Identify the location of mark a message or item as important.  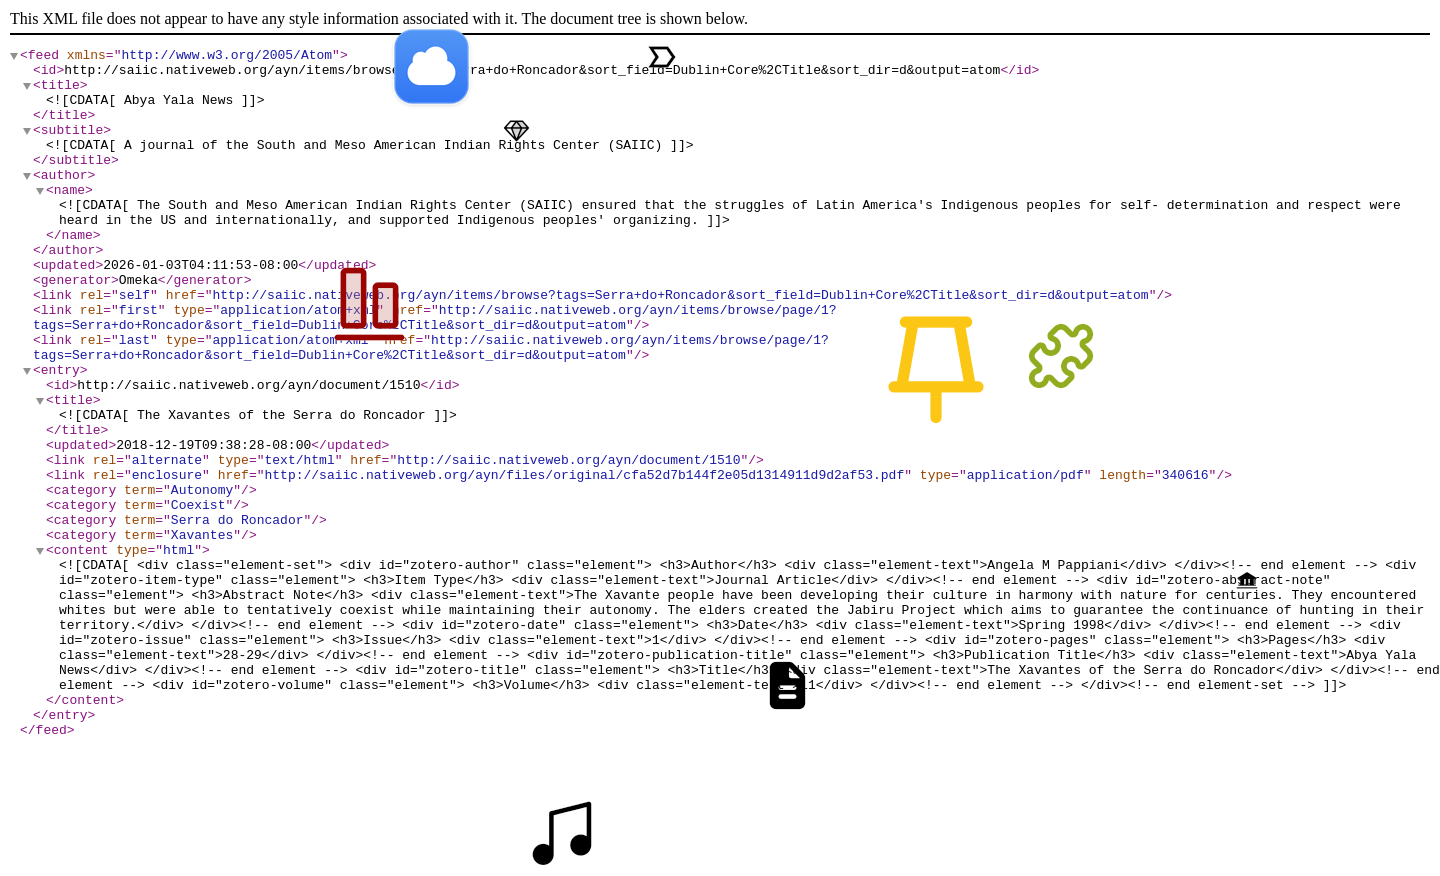
(662, 57).